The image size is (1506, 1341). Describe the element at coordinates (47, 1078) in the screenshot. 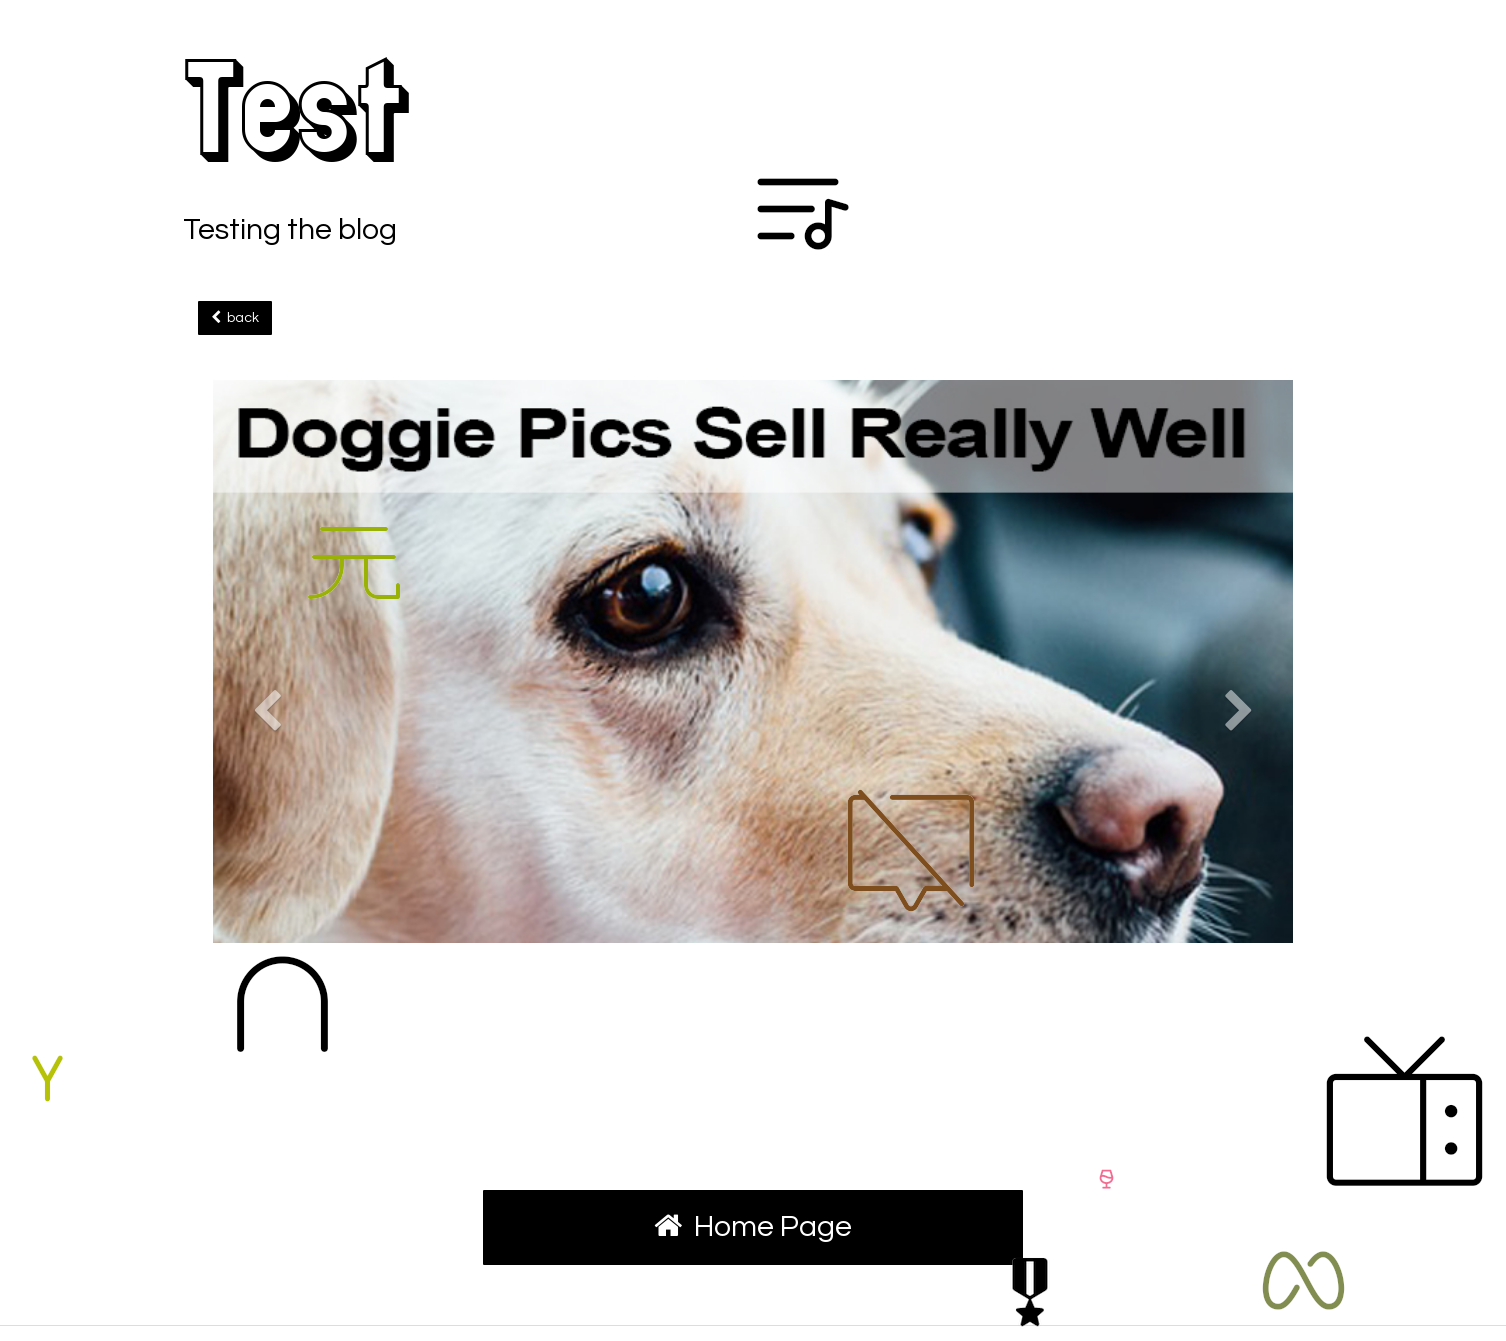

I see `the letter Y character or text element` at that location.